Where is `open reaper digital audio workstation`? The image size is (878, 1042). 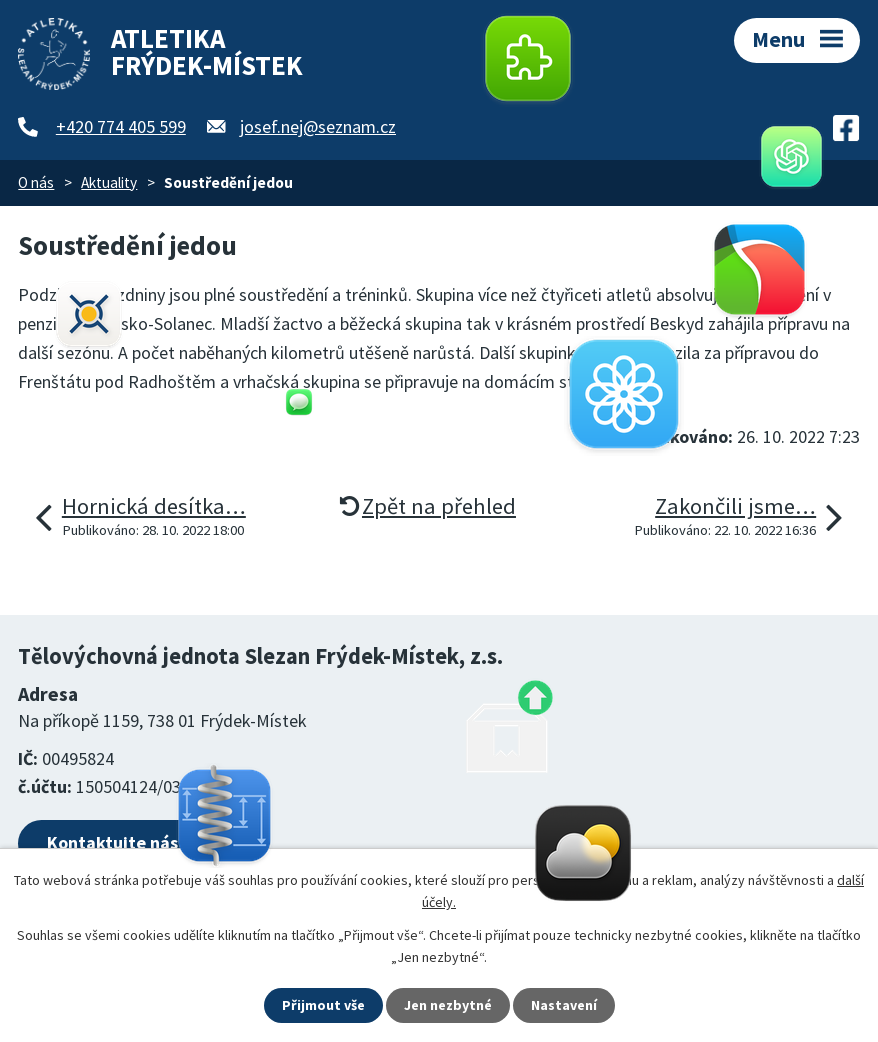 open reaper digital audio workstation is located at coordinates (759, 269).